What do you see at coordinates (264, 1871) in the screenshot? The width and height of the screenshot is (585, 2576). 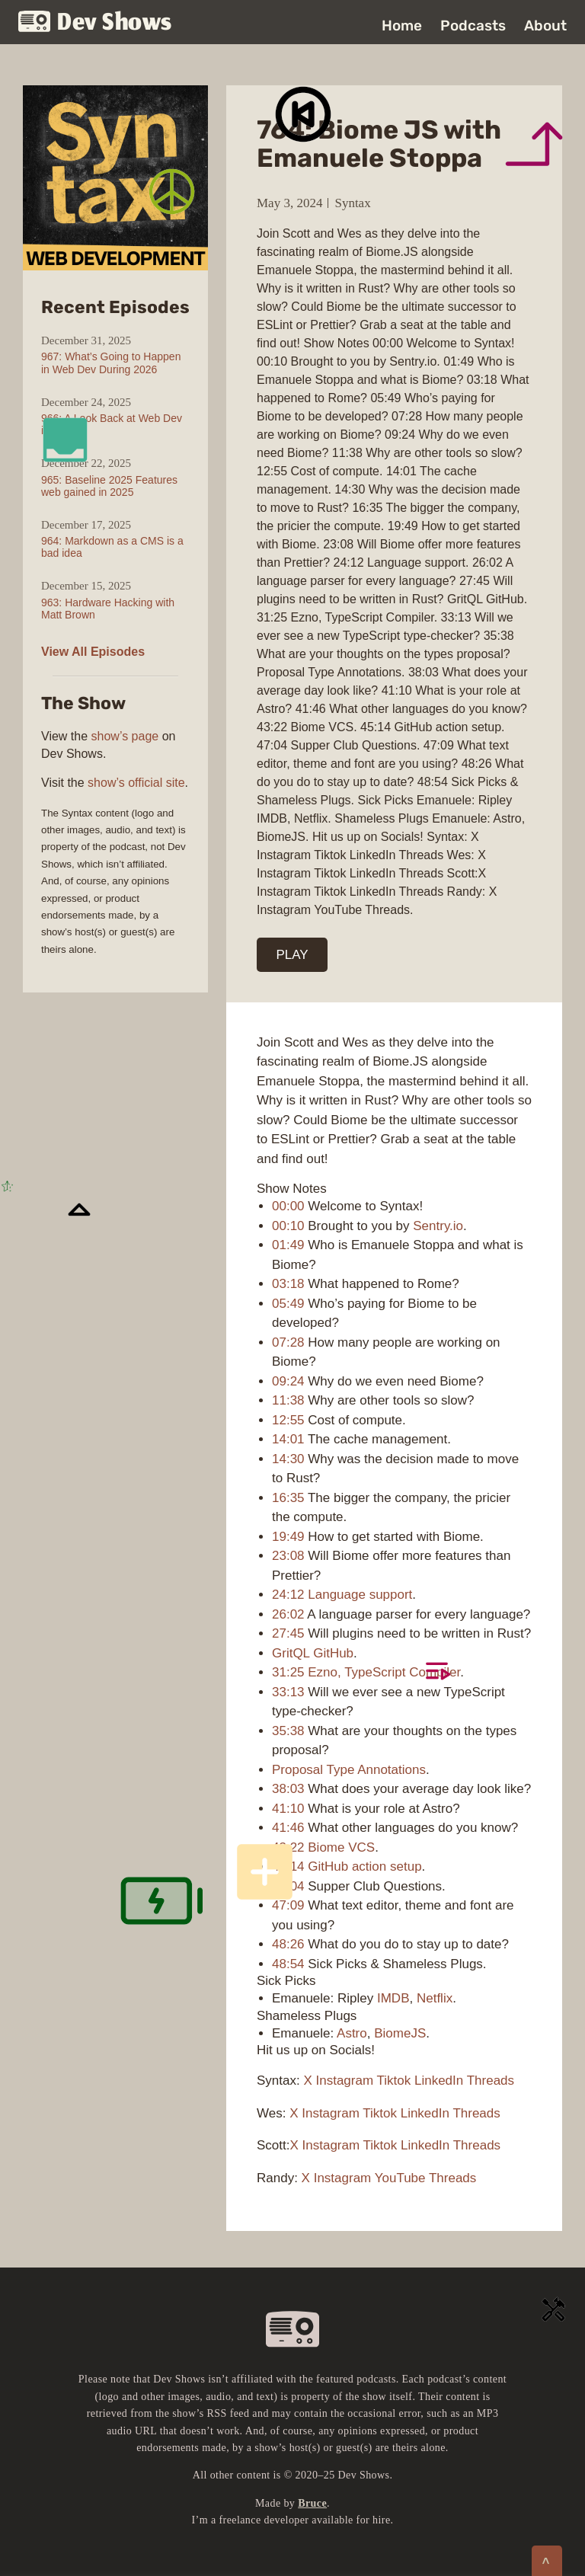 I see `add a new item` at bounding box center [264, 1871].